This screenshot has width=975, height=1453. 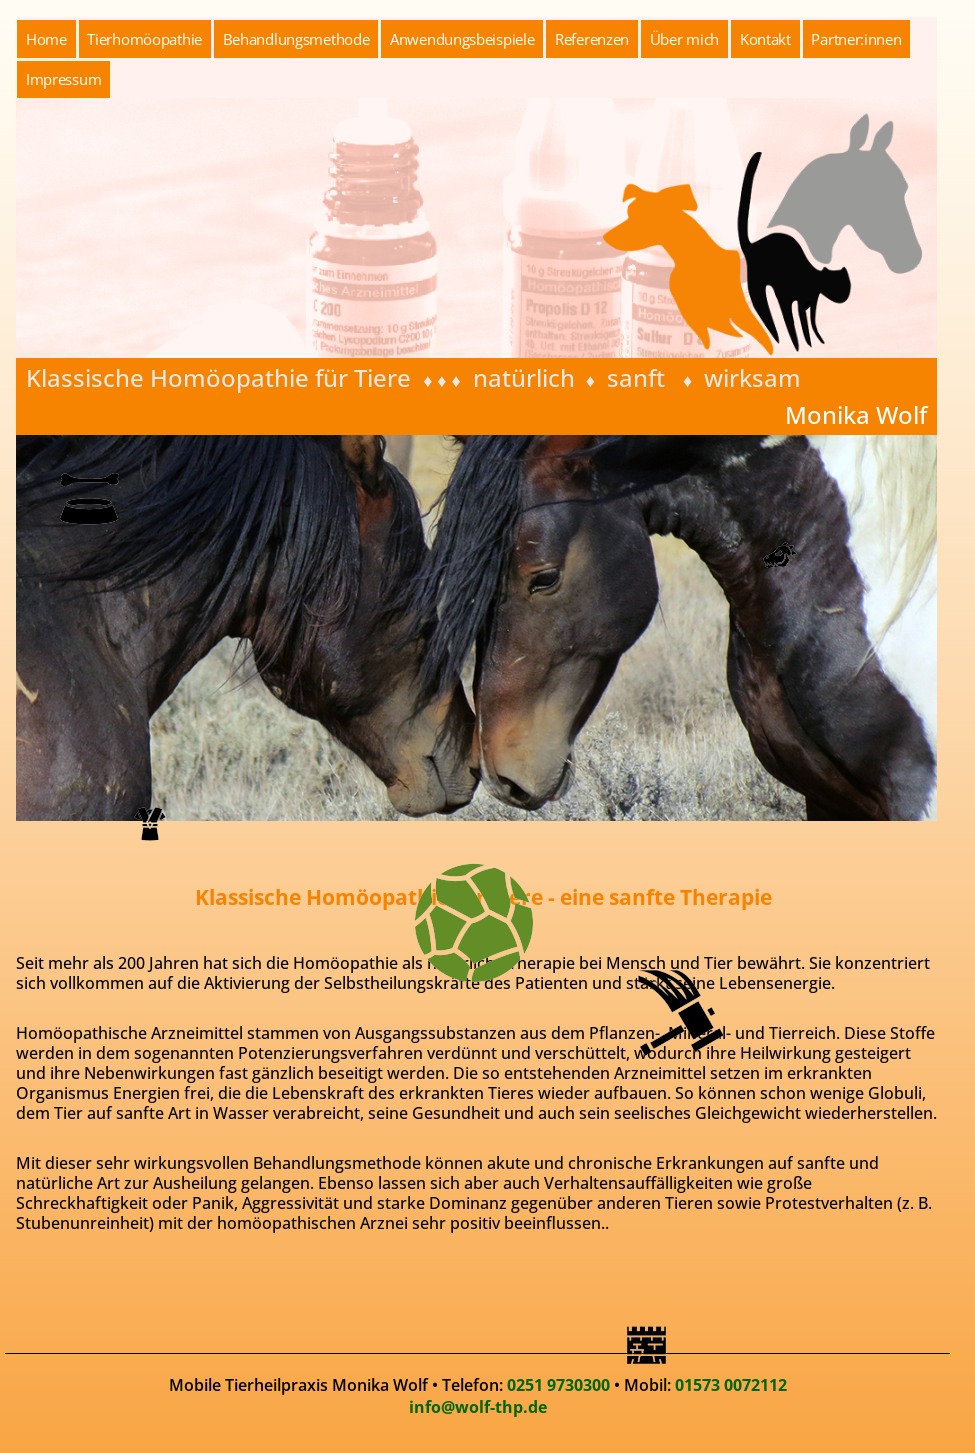 I want to click on indicates a ban or moderation action, so click(x=681, y=1014).